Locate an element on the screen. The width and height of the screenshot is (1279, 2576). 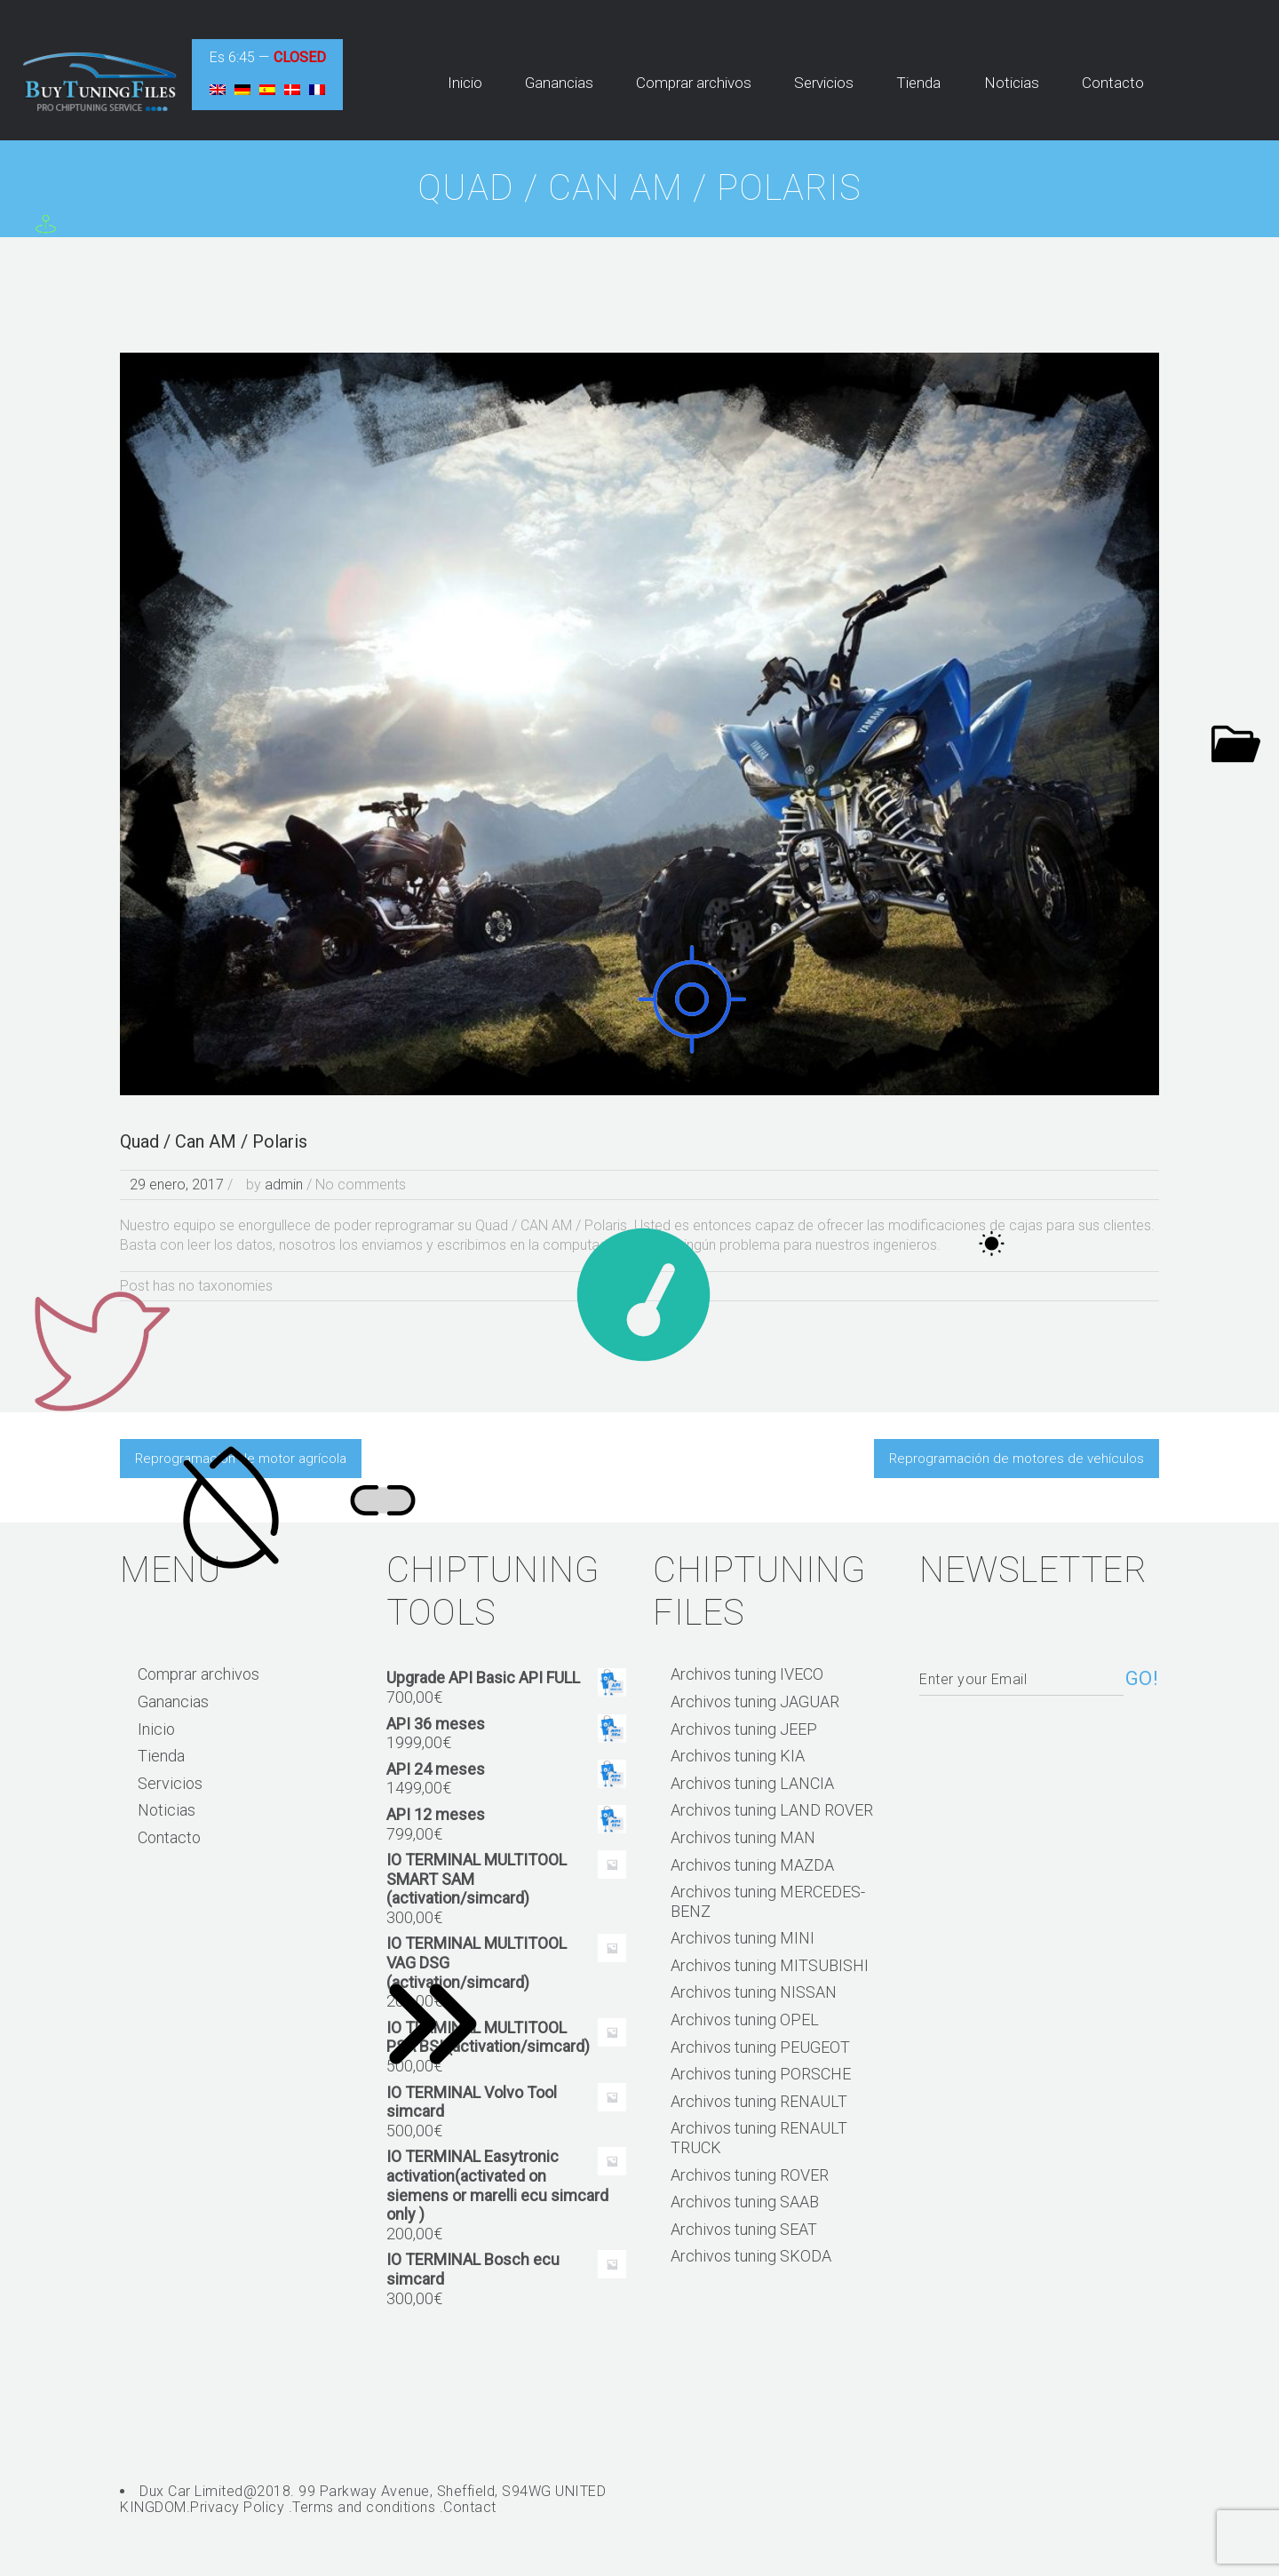
toggle light mode or bright display is located at coordinates (991, 1244).